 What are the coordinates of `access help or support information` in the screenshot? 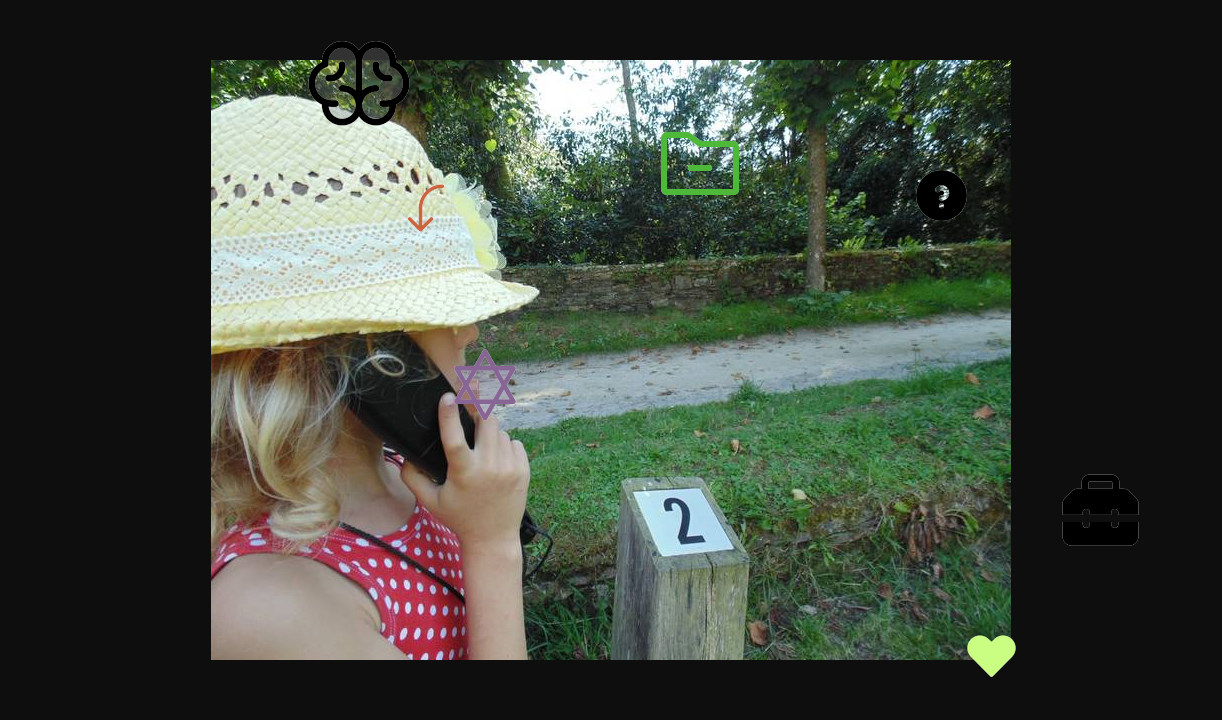 It's located at (941, 195).